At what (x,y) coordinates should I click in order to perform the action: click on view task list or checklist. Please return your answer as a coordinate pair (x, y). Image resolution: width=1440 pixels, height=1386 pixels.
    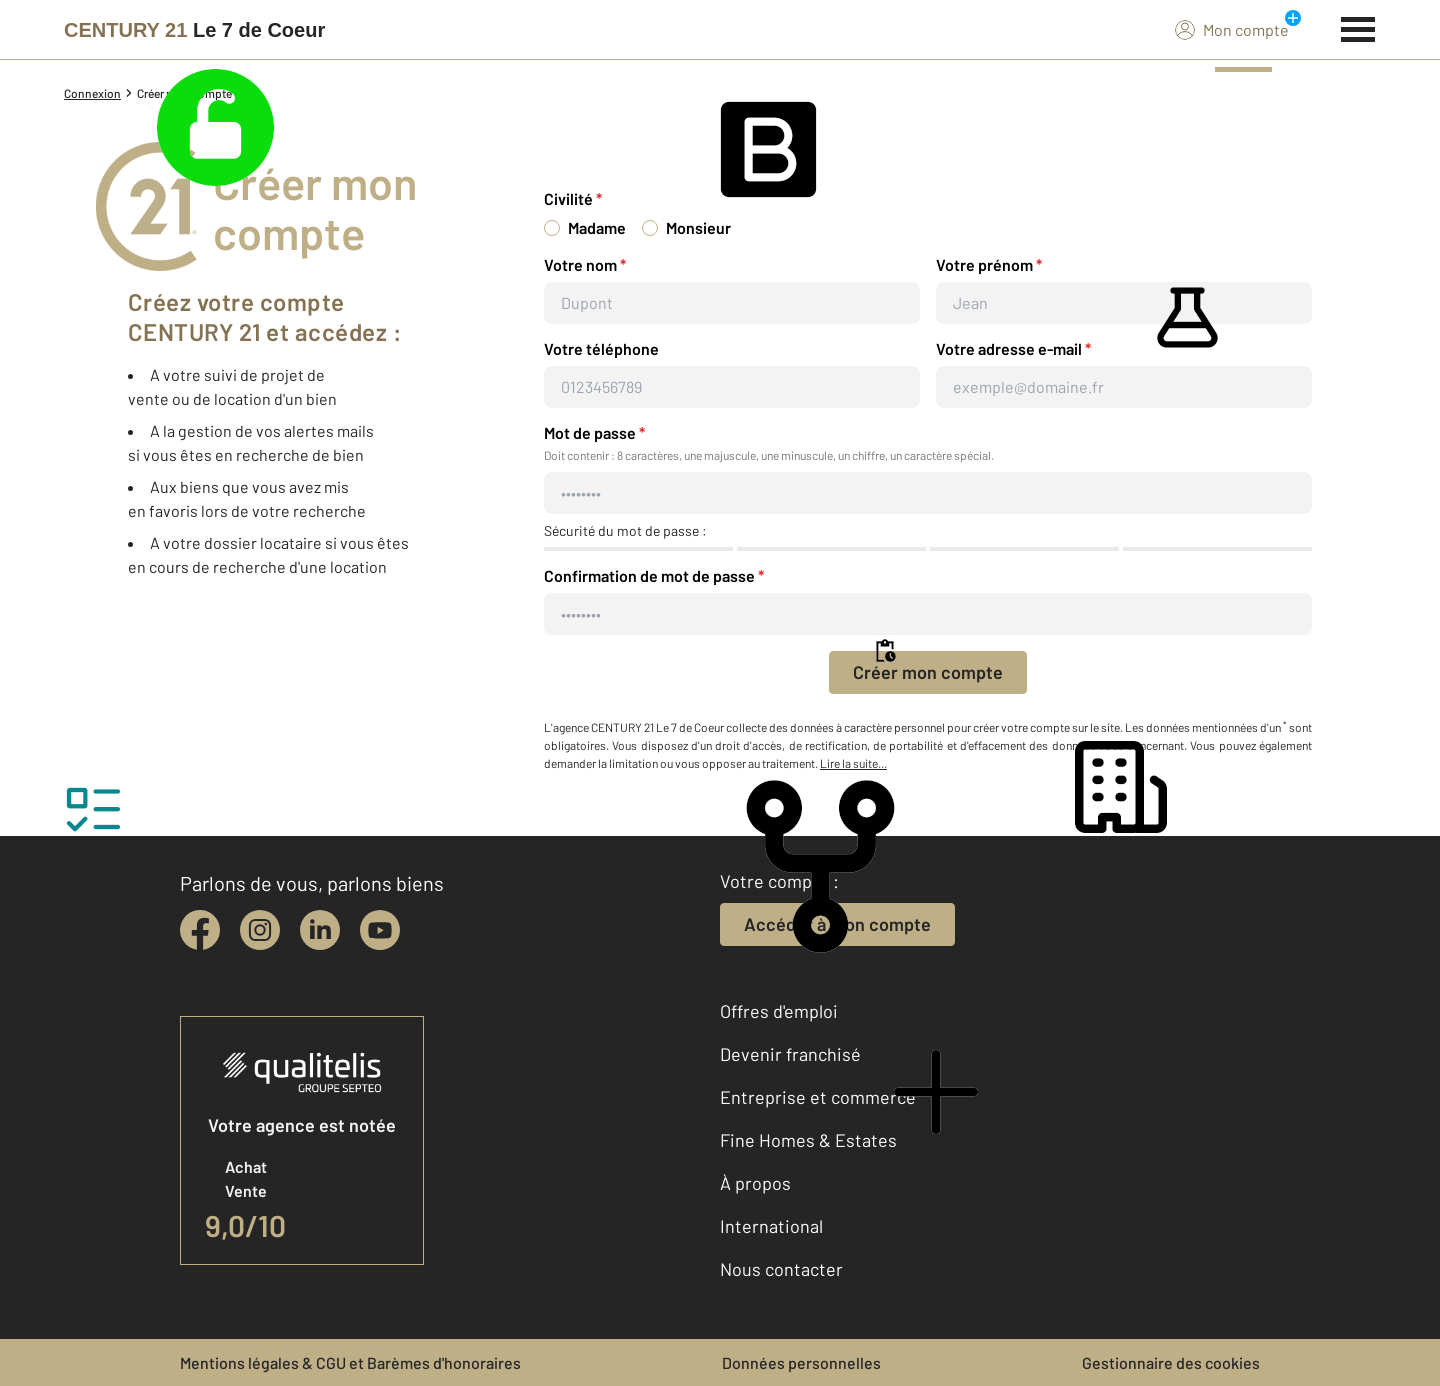
    Looking at the image, I should click on (93, 808).